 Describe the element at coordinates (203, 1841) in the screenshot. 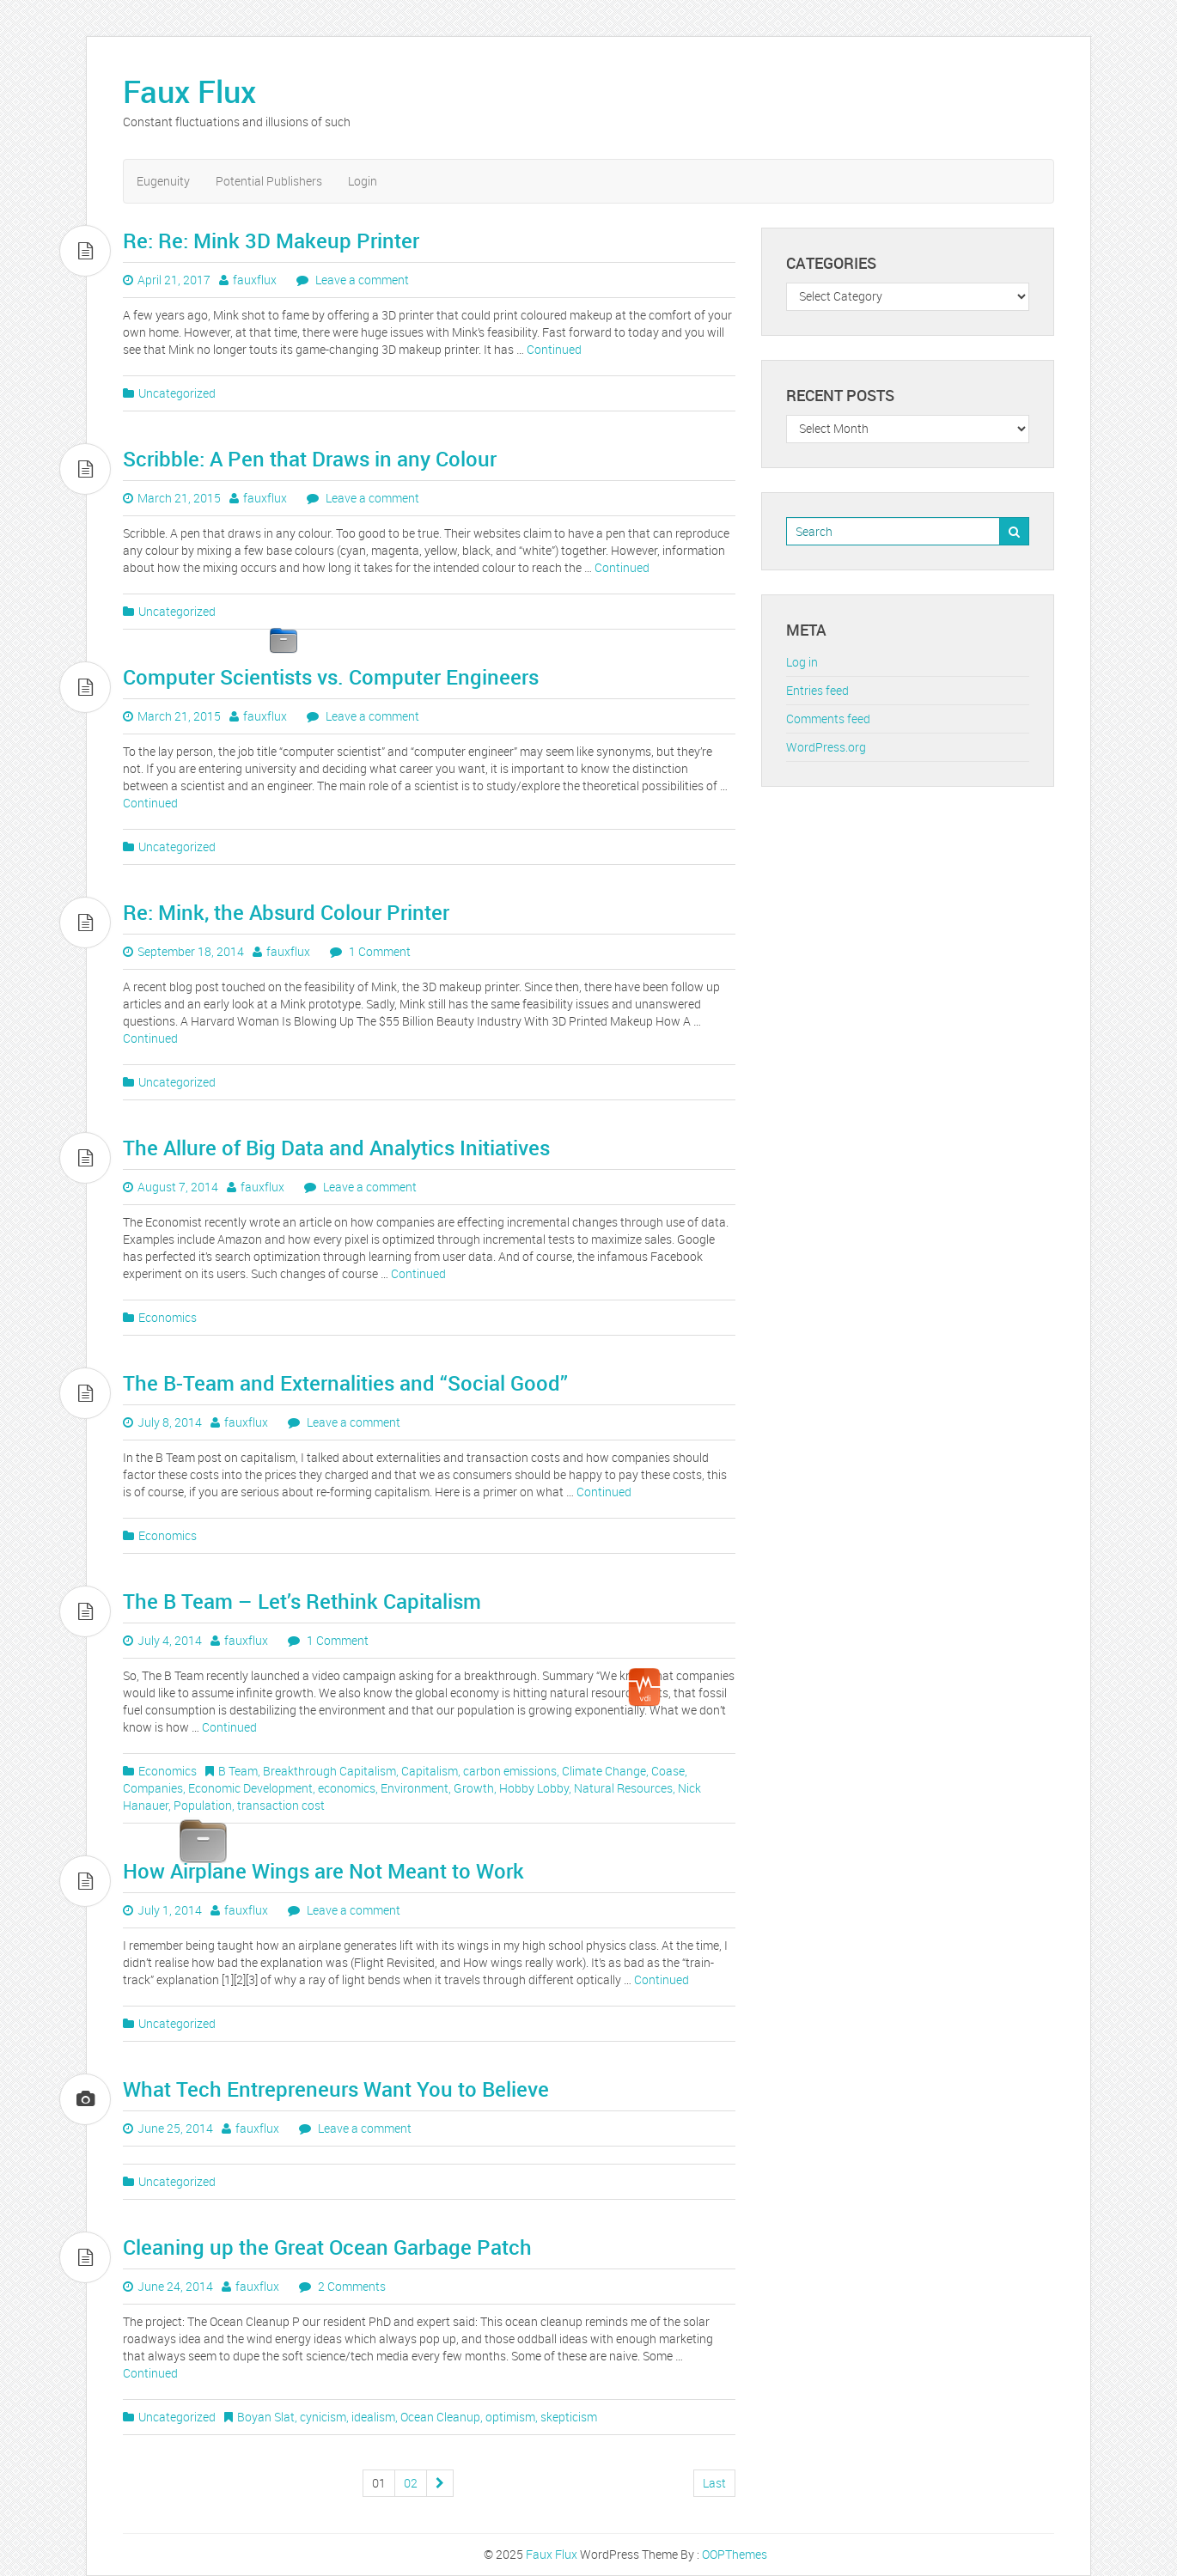

I see `open file manager application` at that location.